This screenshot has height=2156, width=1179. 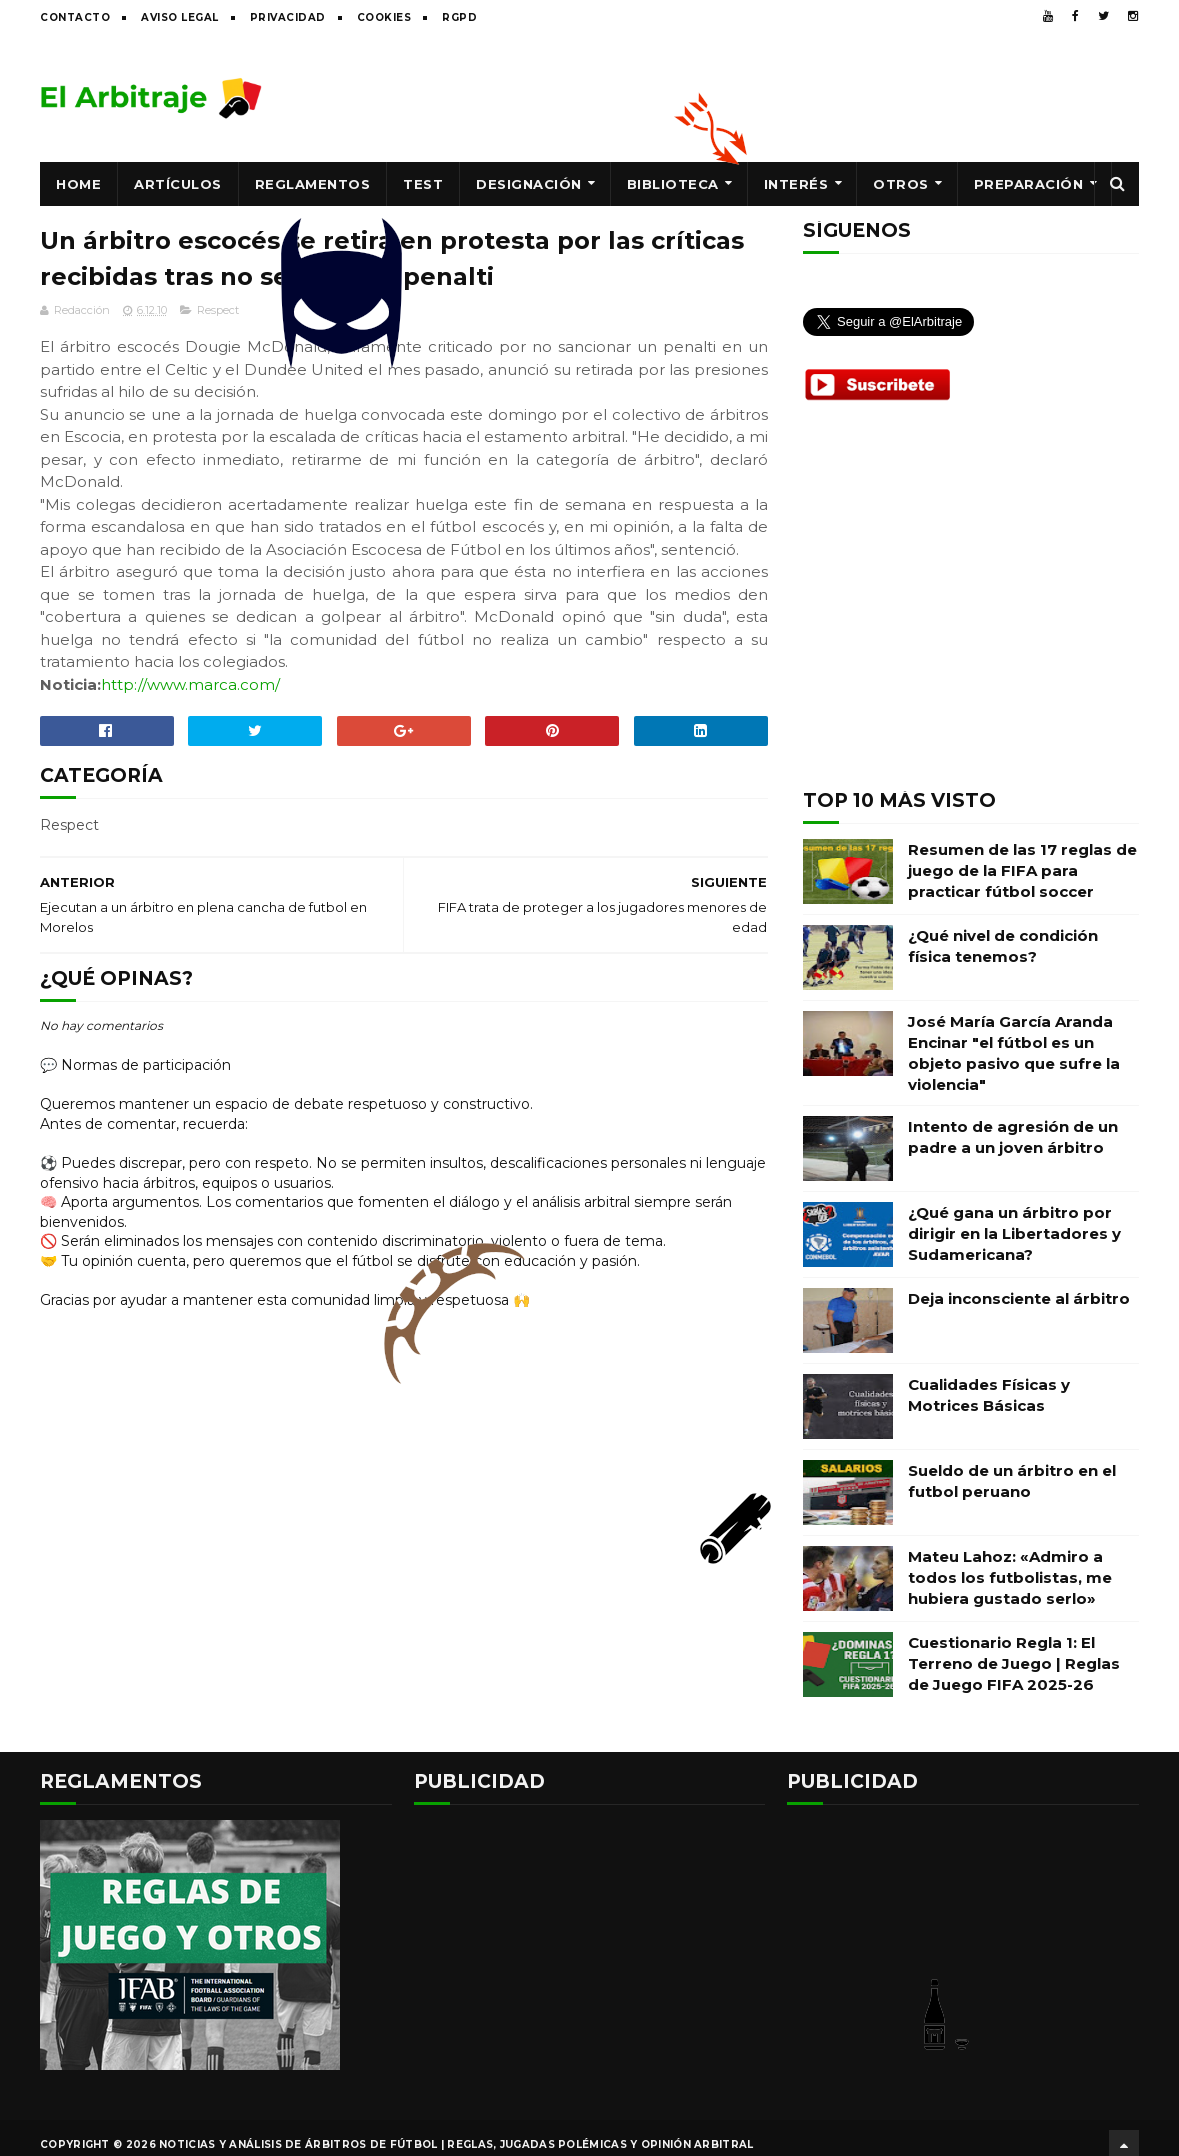 I want to click on select batman or superhero character, so click(x=341, y=293).